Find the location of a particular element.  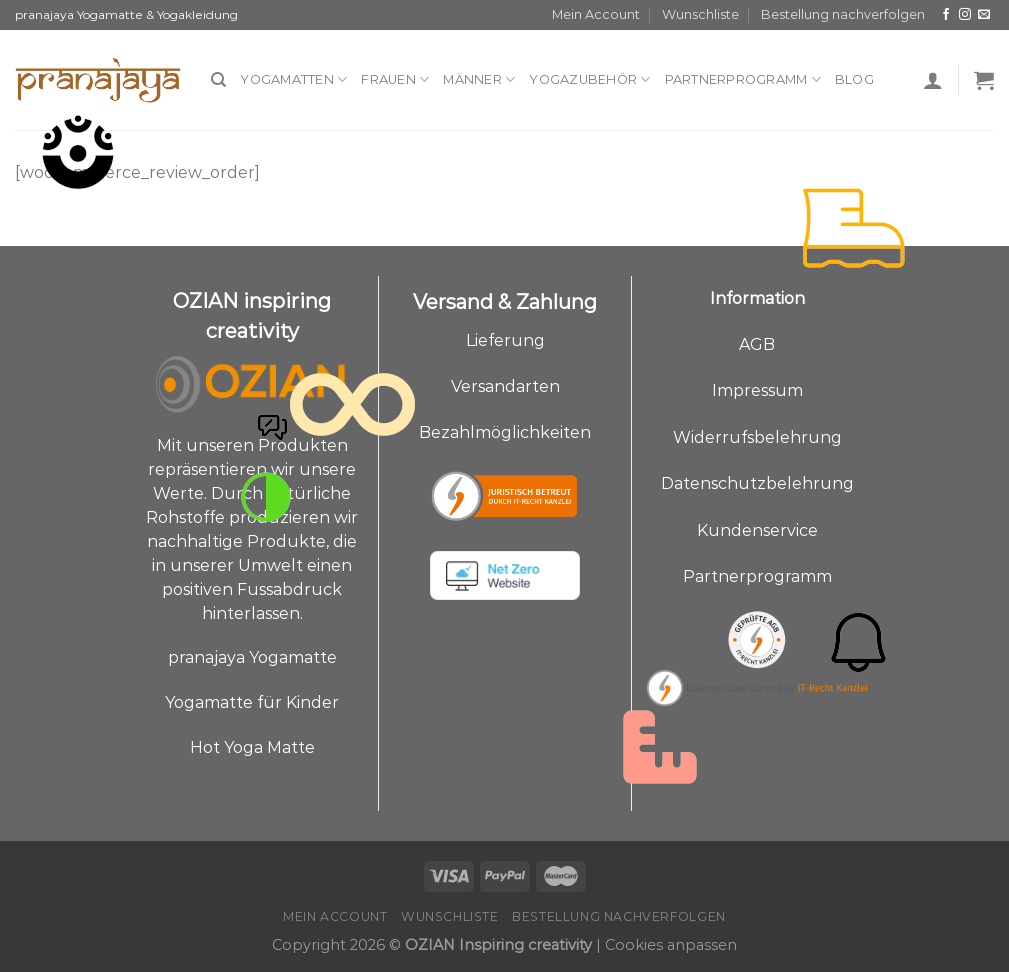

indicates a duplicate discussion thread is located at coordinates (272, 427).